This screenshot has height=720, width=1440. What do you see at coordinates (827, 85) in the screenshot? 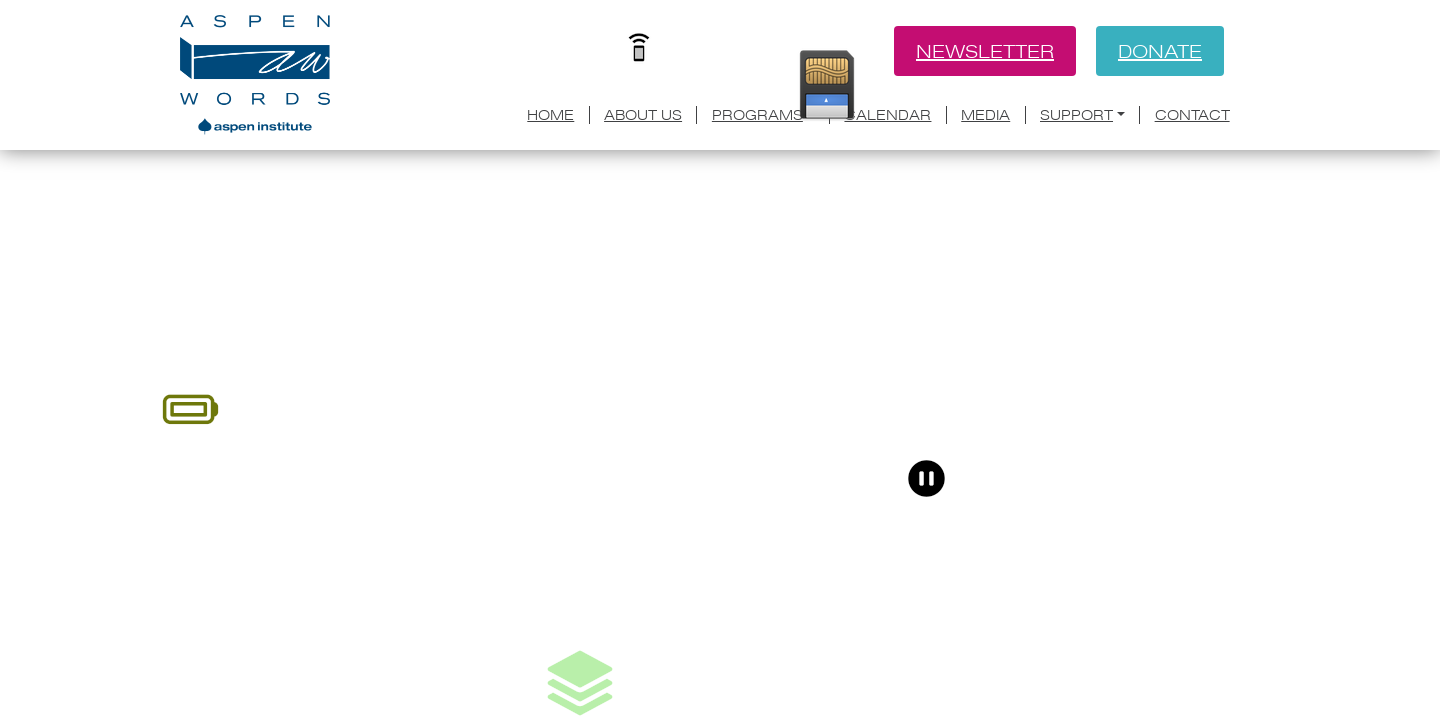
I see `access removable storage device` at bounding box center [827, 85].